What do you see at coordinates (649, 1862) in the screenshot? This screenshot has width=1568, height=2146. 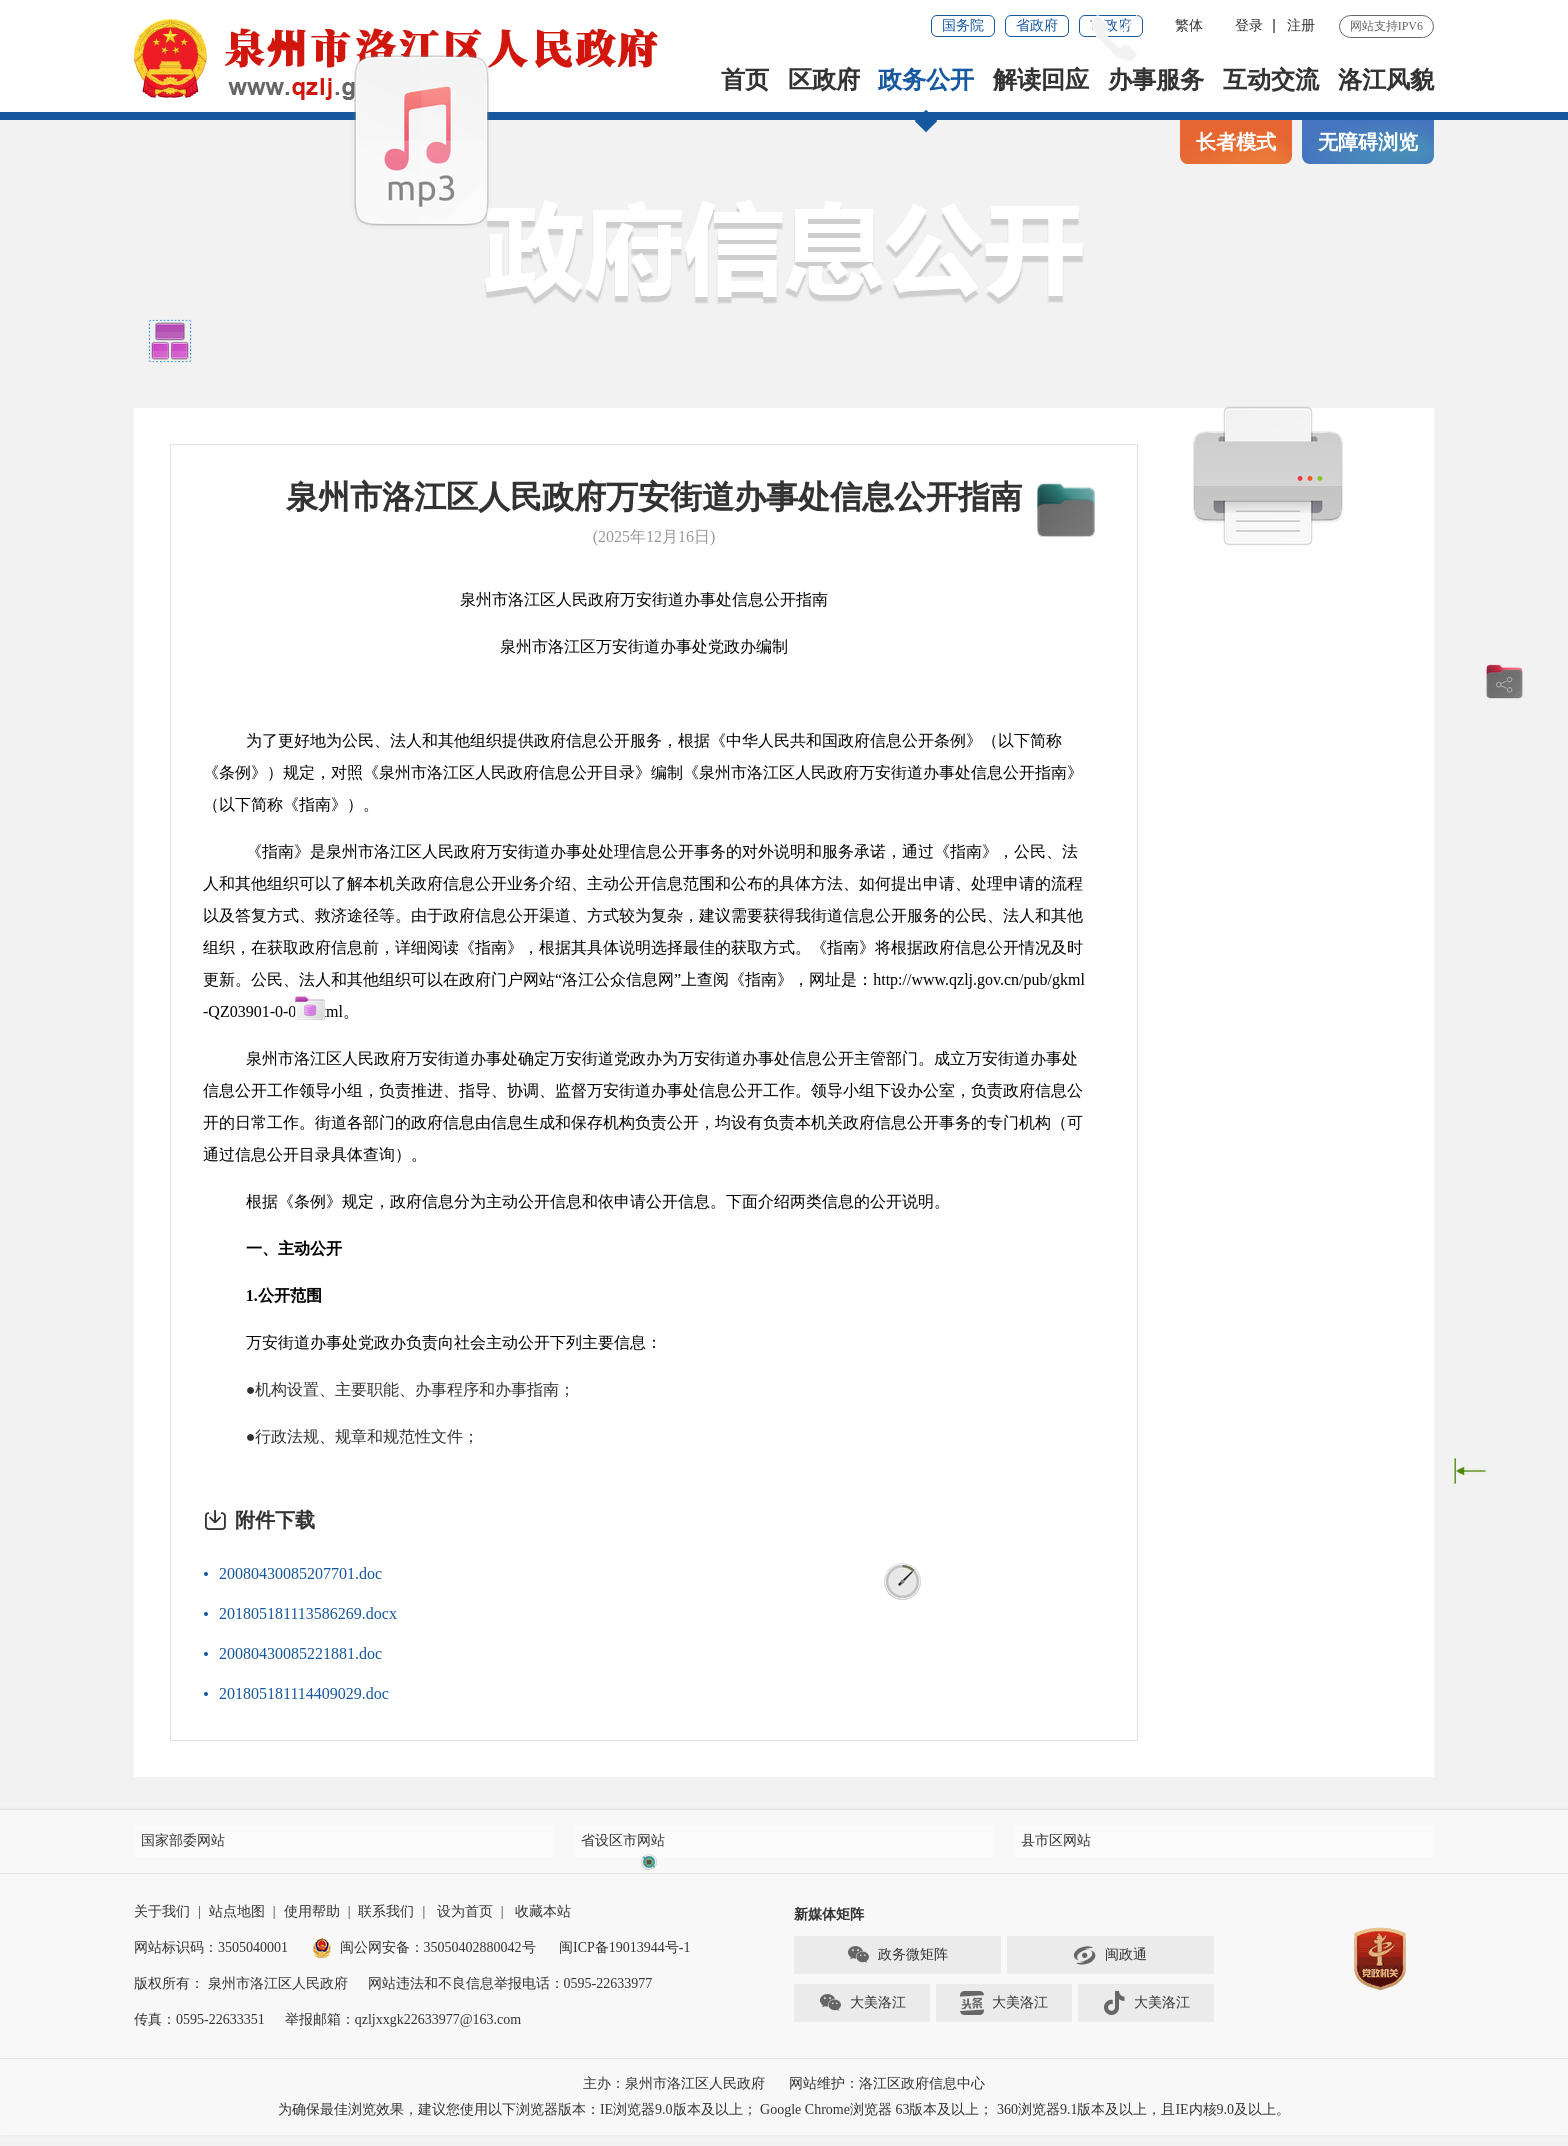 I see `access hardware driver settings` at bounding box center [649, 1862].